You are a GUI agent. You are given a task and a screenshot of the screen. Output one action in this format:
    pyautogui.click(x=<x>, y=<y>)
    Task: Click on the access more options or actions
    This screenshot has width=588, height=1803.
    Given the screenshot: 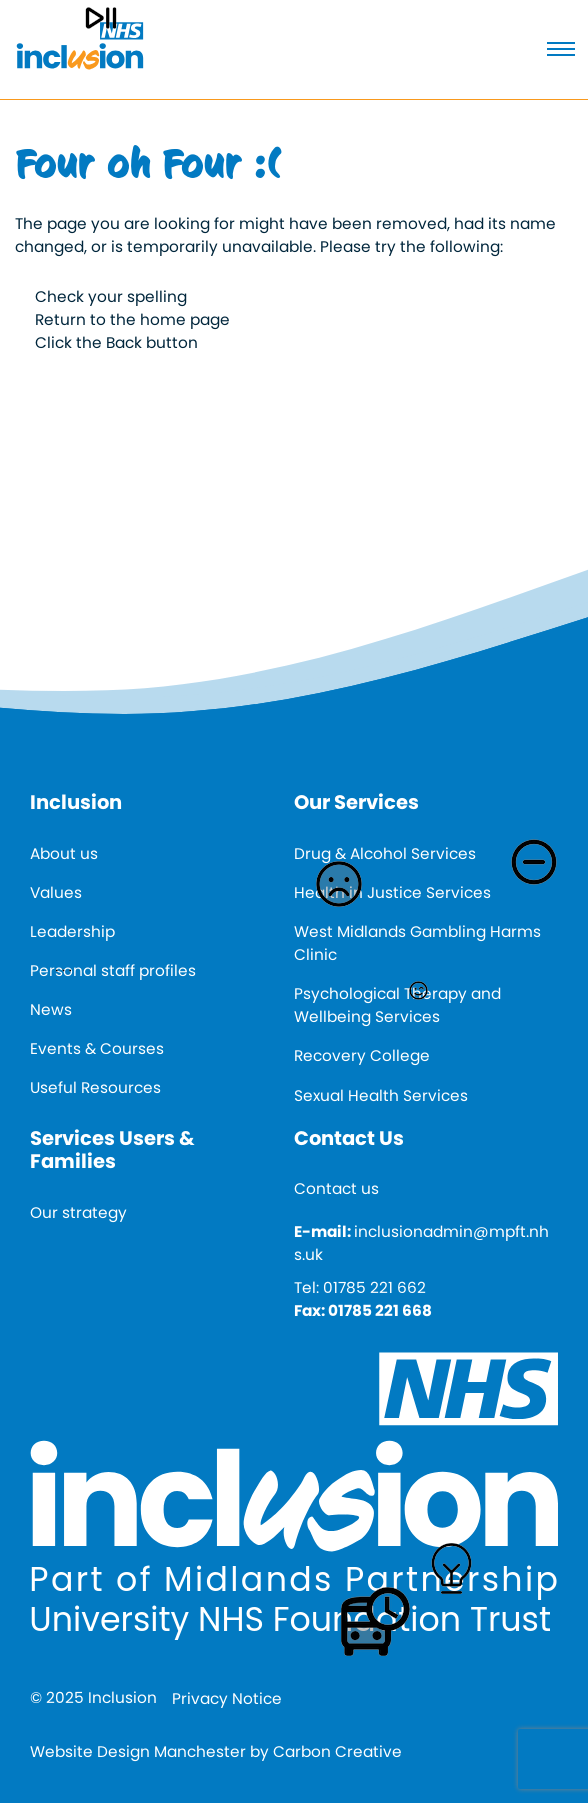 What is the action you would take?
    pyautogui.click(x=63, y=970)
    